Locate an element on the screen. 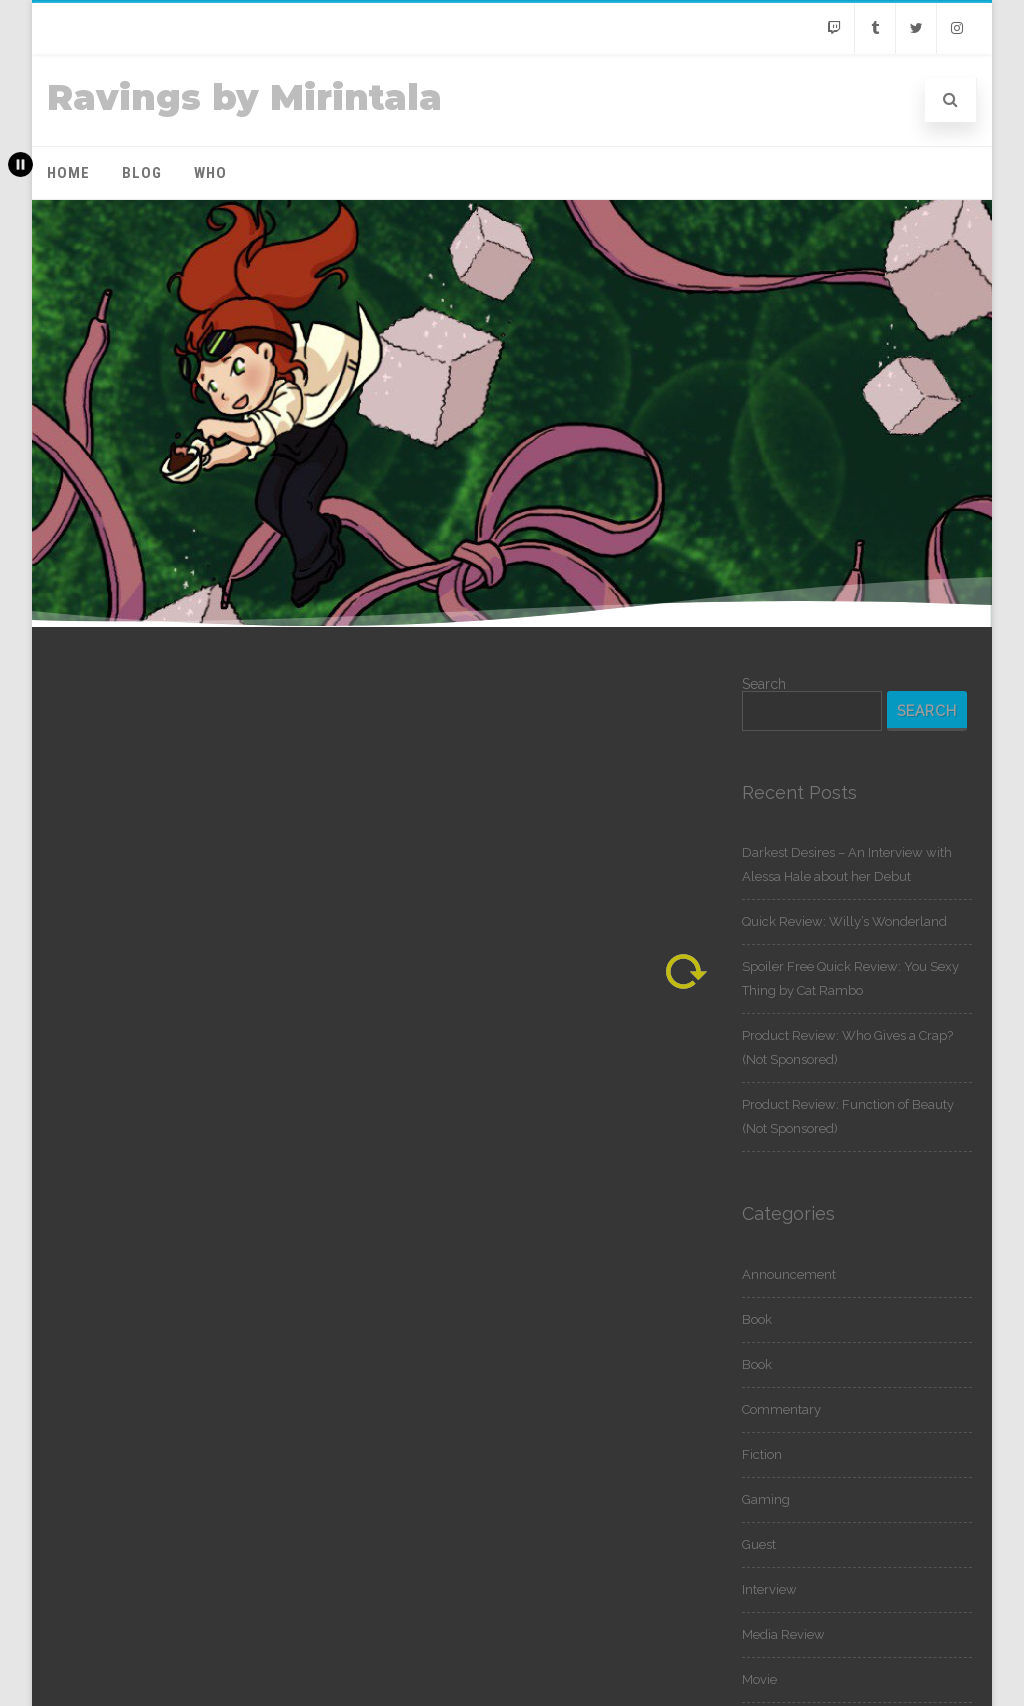 This screenshot has height=1706, width=1024. pause media playback is located at coordinates (20, 164).